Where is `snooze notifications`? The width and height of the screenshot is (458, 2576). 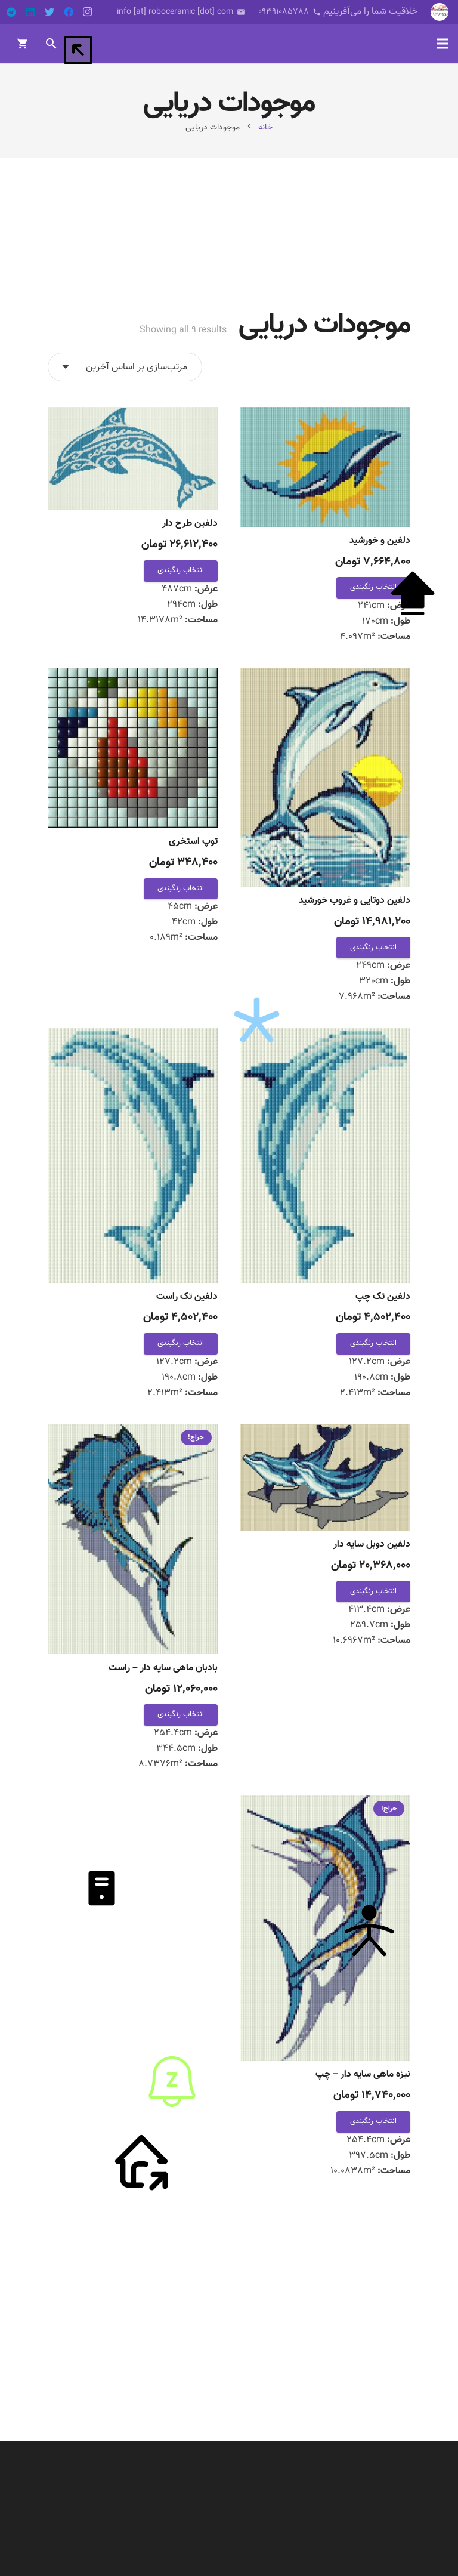 snooze notifications is located at coordinates (172, 2081).